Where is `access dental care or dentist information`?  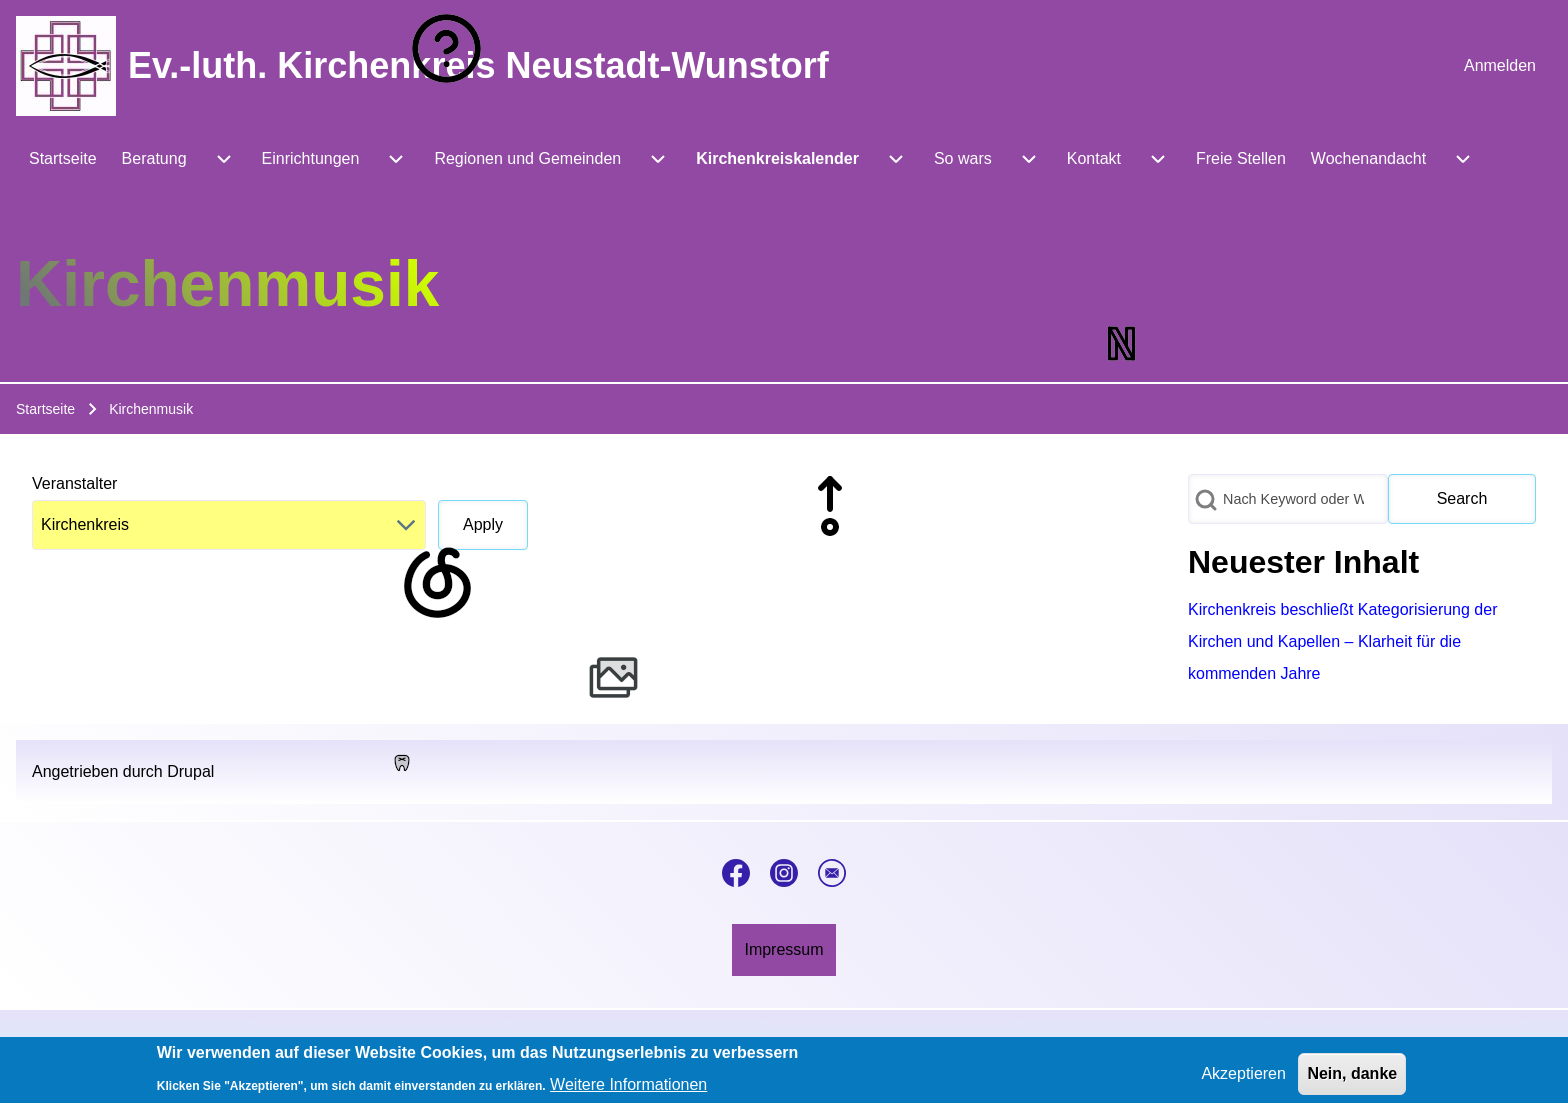
access dental care or dentist information is located at coordinates (402, 763).